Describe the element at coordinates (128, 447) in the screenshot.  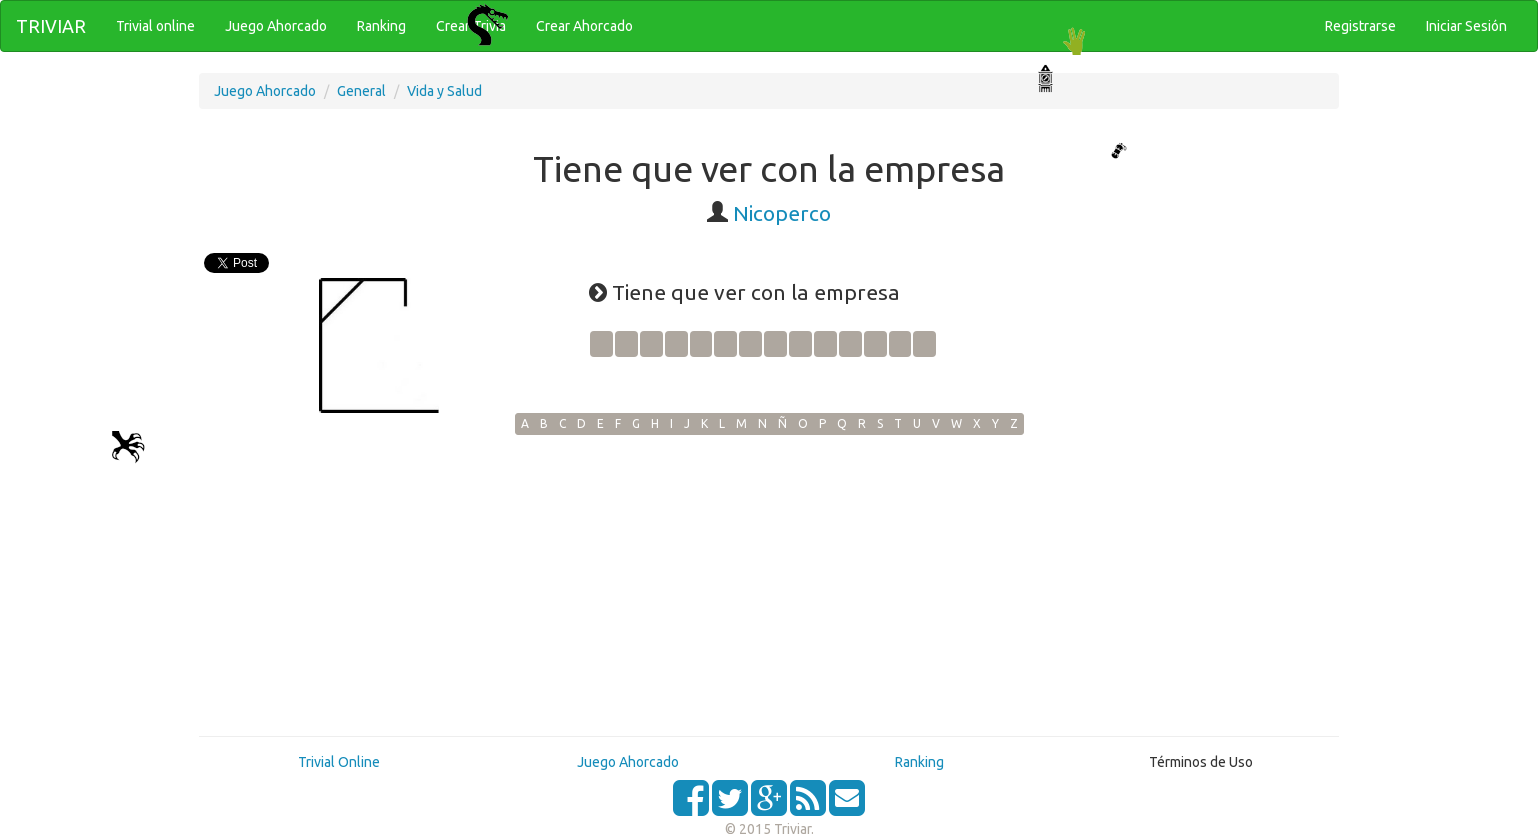
I see `select a beast or creature class in a game` at that location.